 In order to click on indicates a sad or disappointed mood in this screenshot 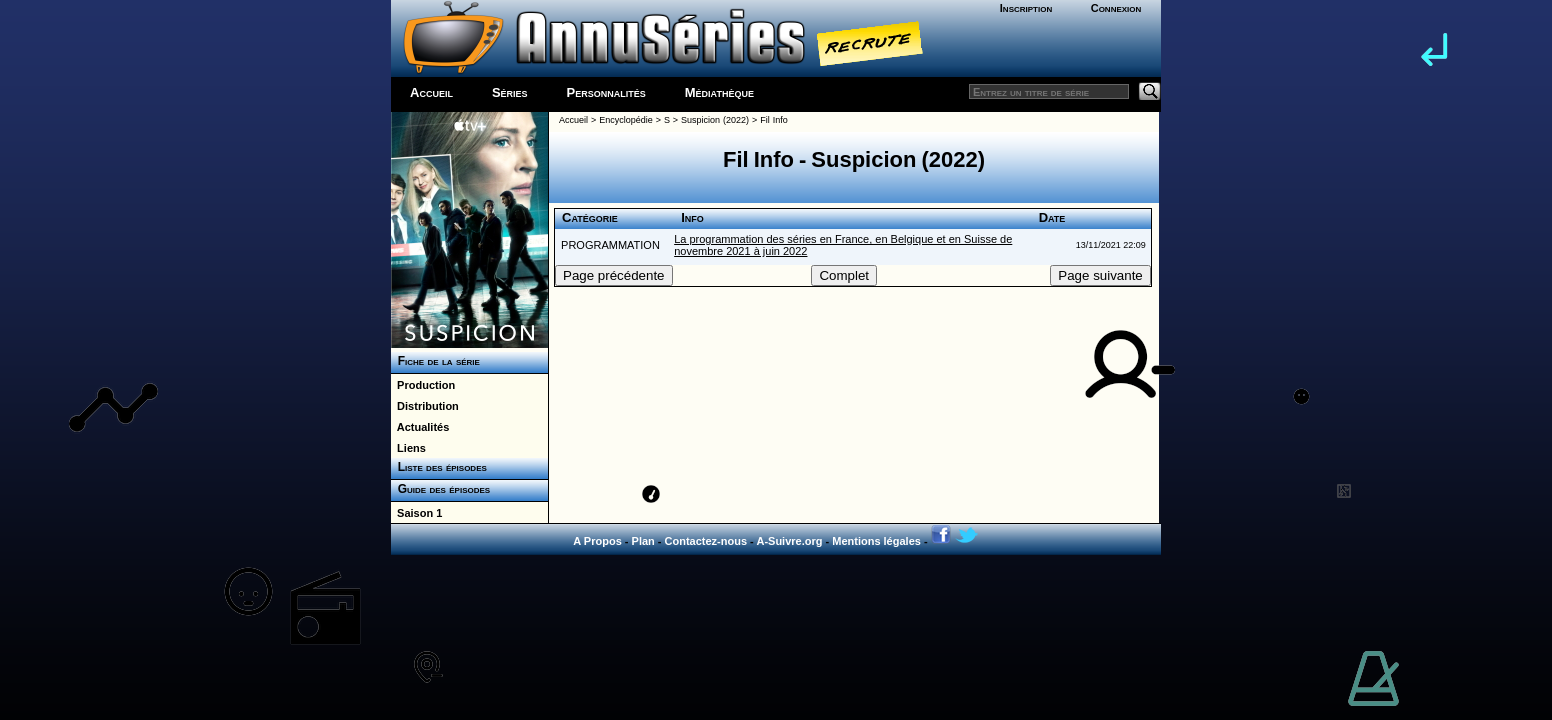, I will do `click(248, 591)`.